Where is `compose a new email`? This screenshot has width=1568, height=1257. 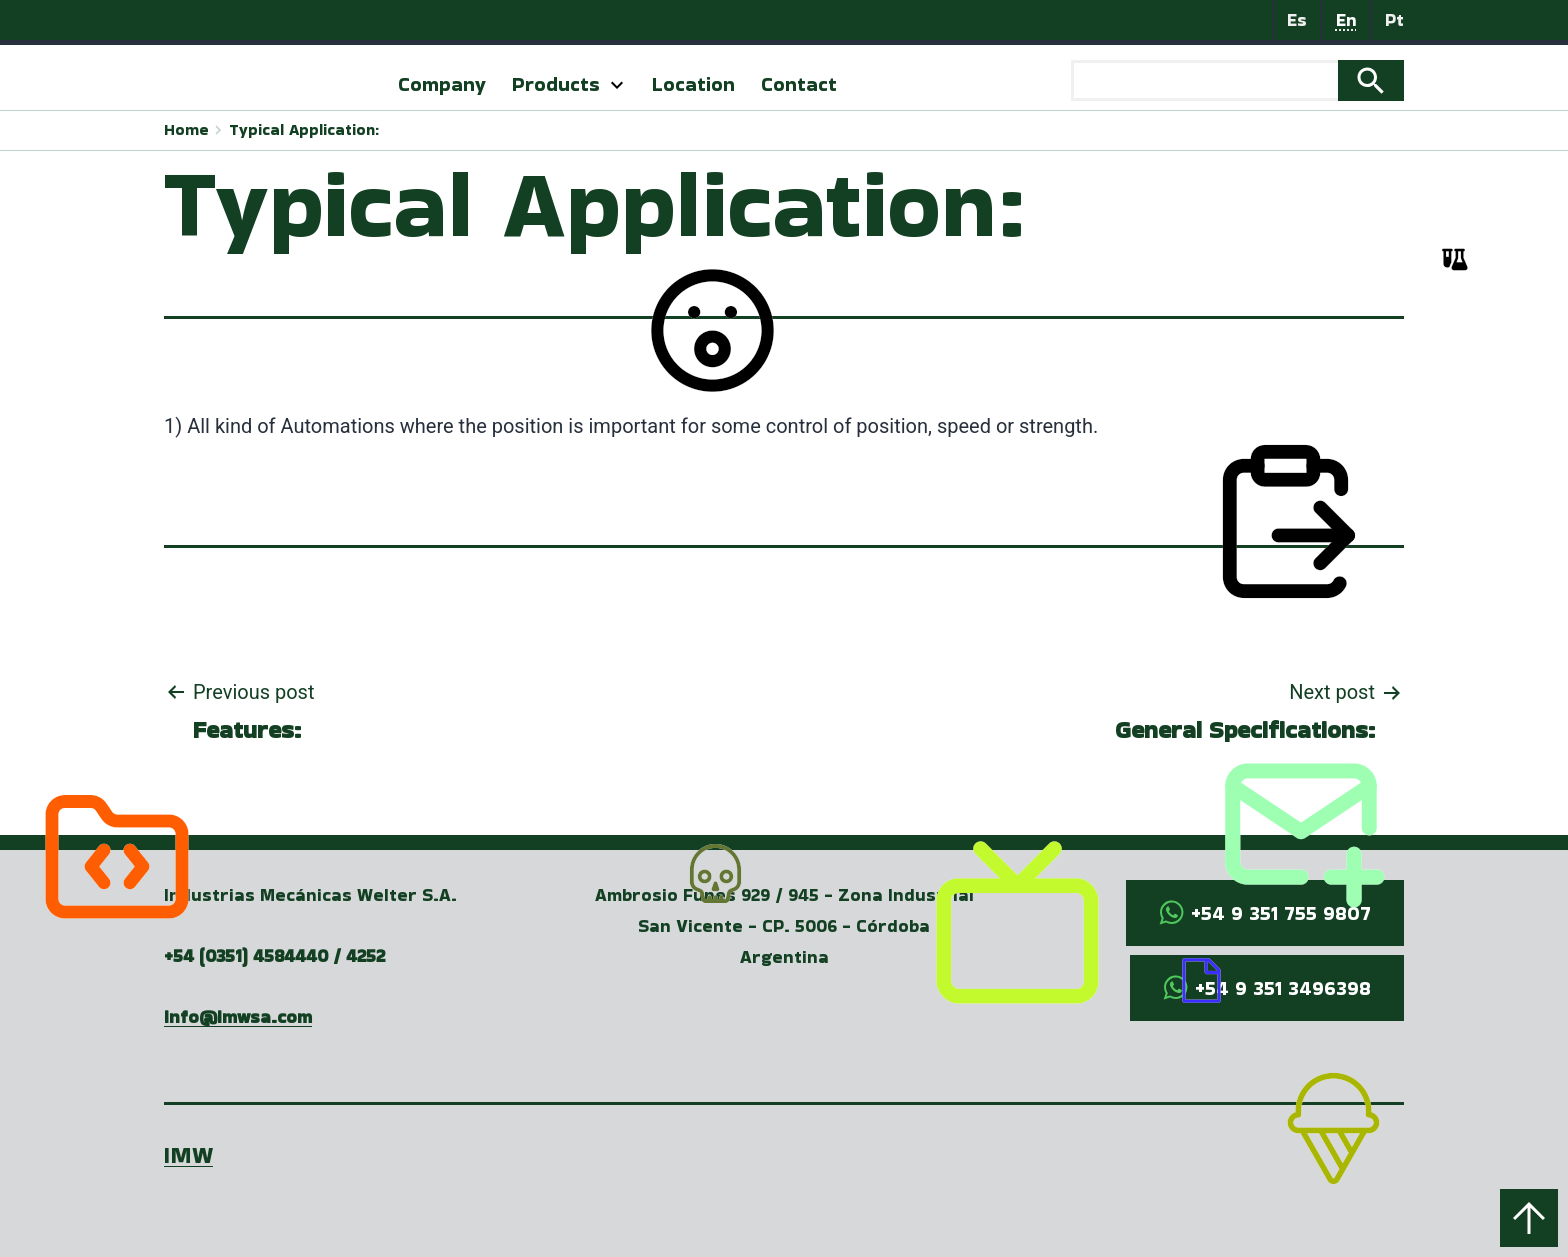 compose a new email is located at coordinates (1301, 824).